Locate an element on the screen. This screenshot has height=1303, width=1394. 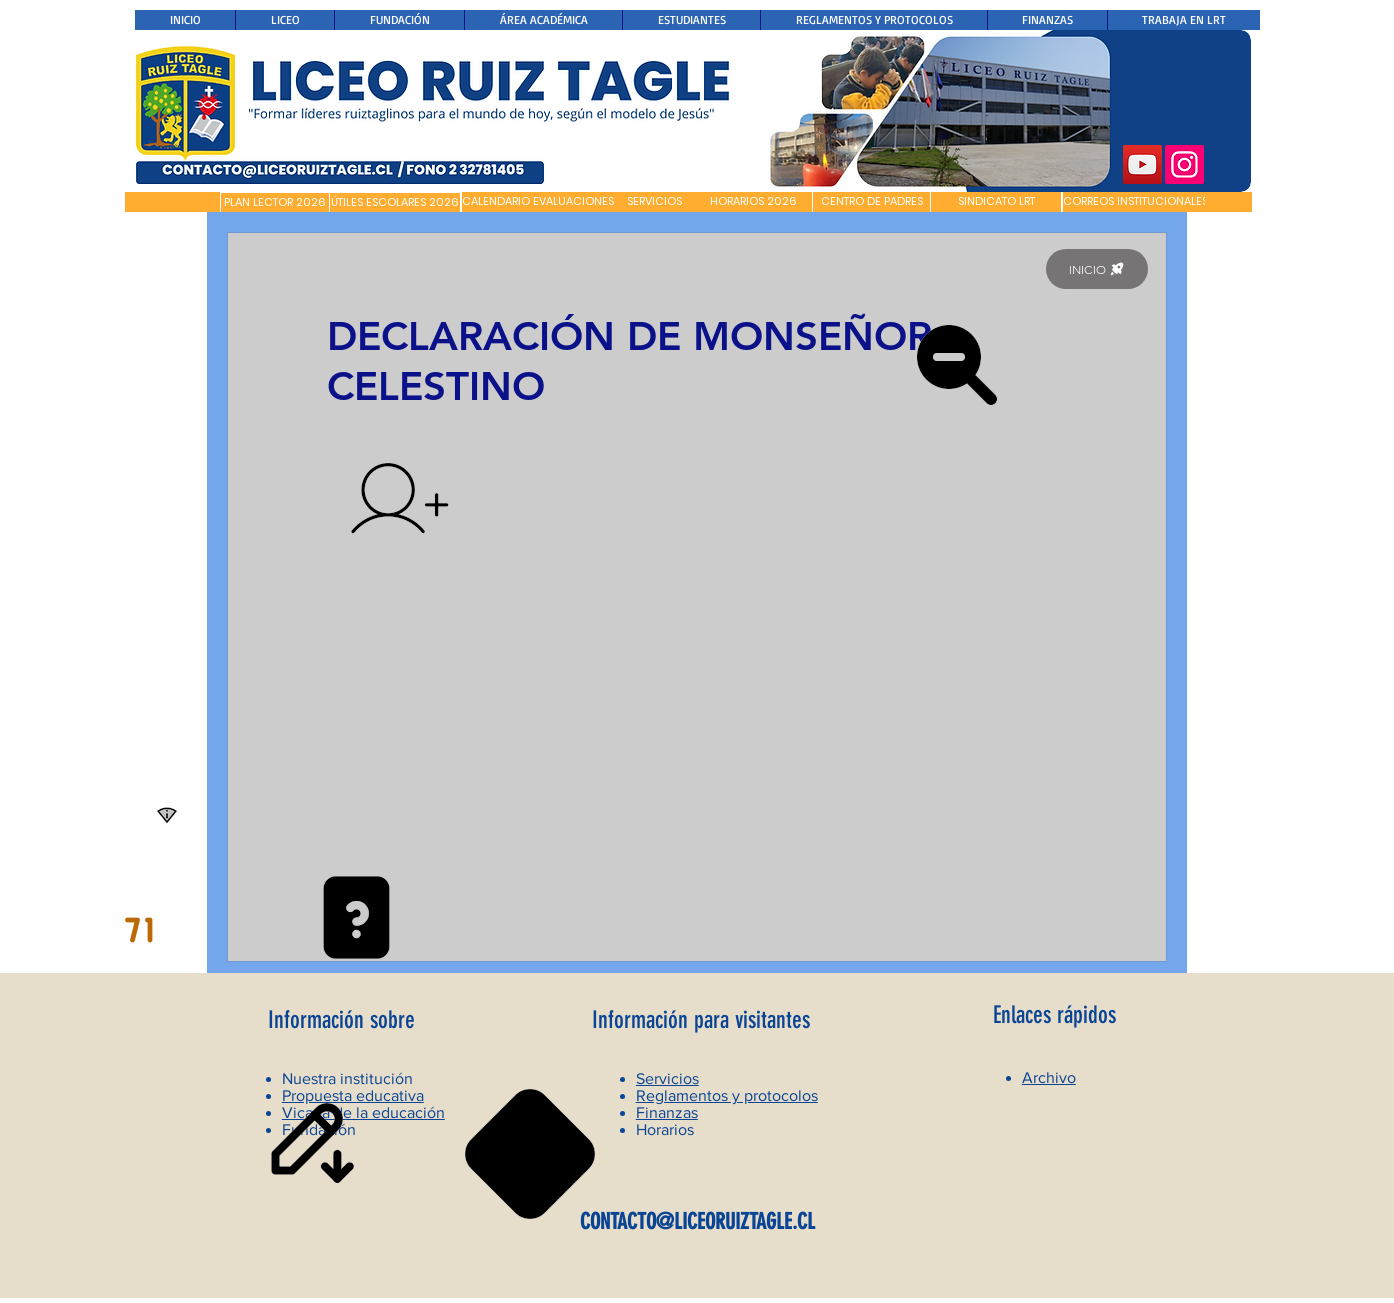
save or submit written content is located at coordinates (308, 1137).